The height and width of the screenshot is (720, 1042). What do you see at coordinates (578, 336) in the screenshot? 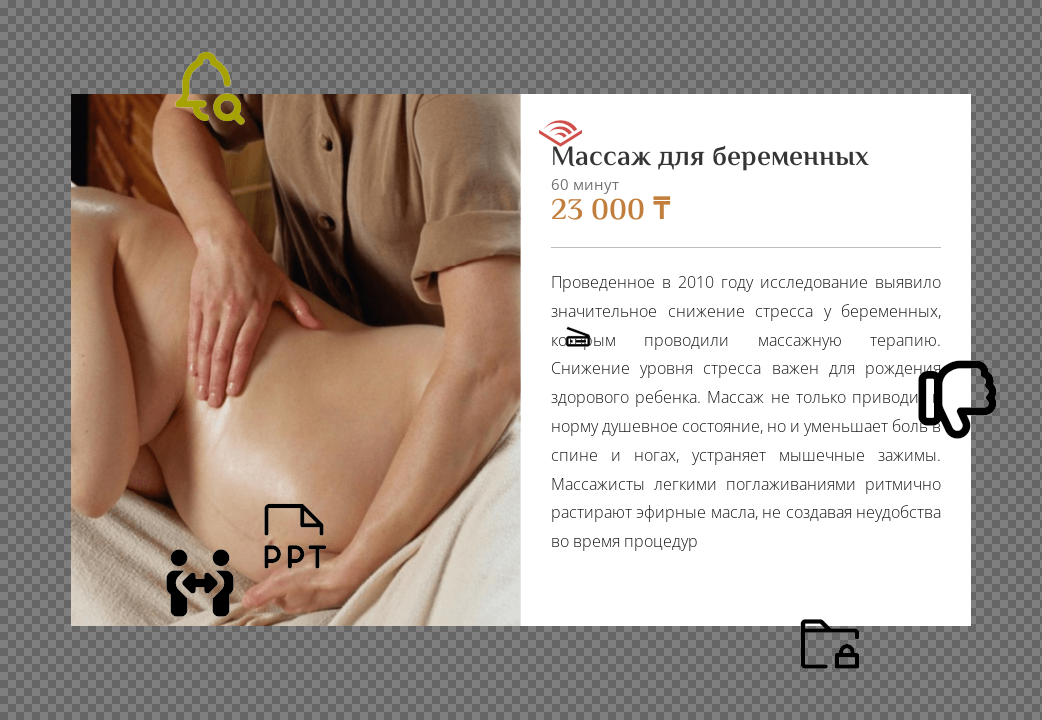
I see `scan a document or image` at bounding box center [578, 336].